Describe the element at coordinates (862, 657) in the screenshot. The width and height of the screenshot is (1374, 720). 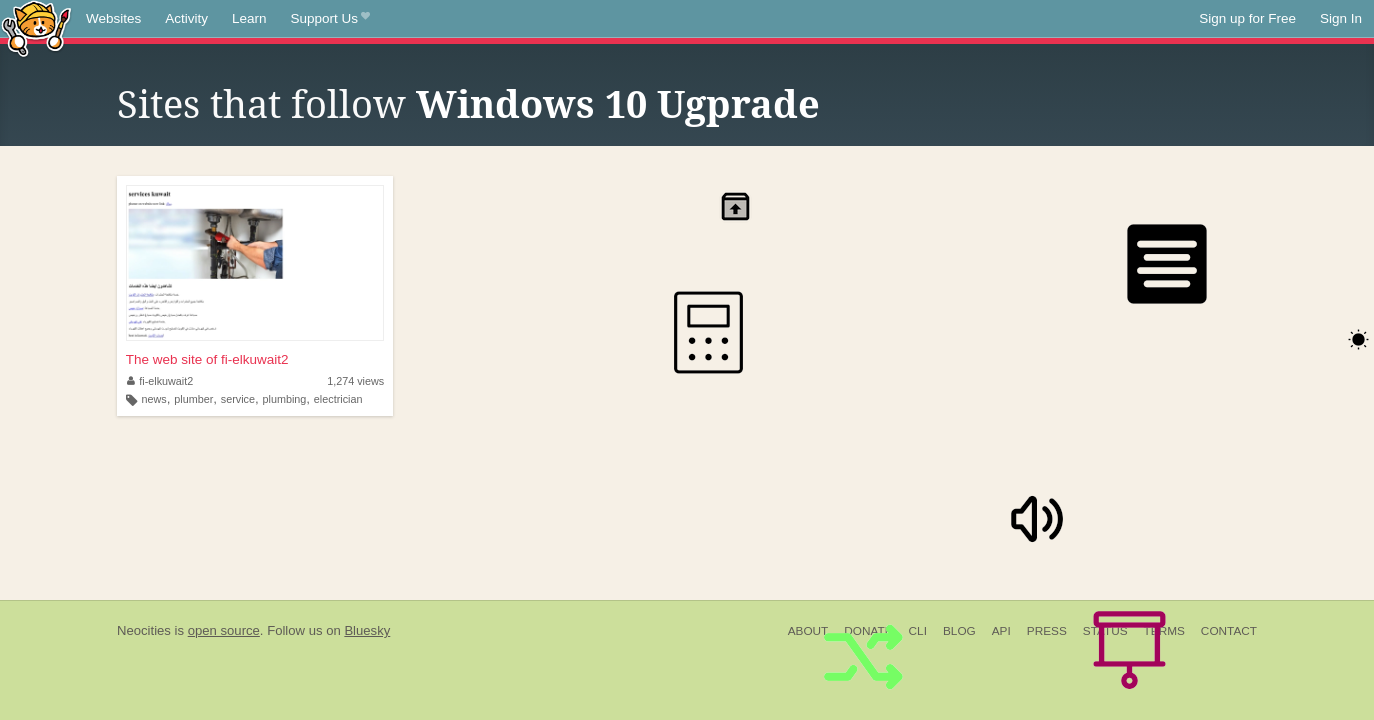
I see `shuffle or randomize playlist order` at that location.